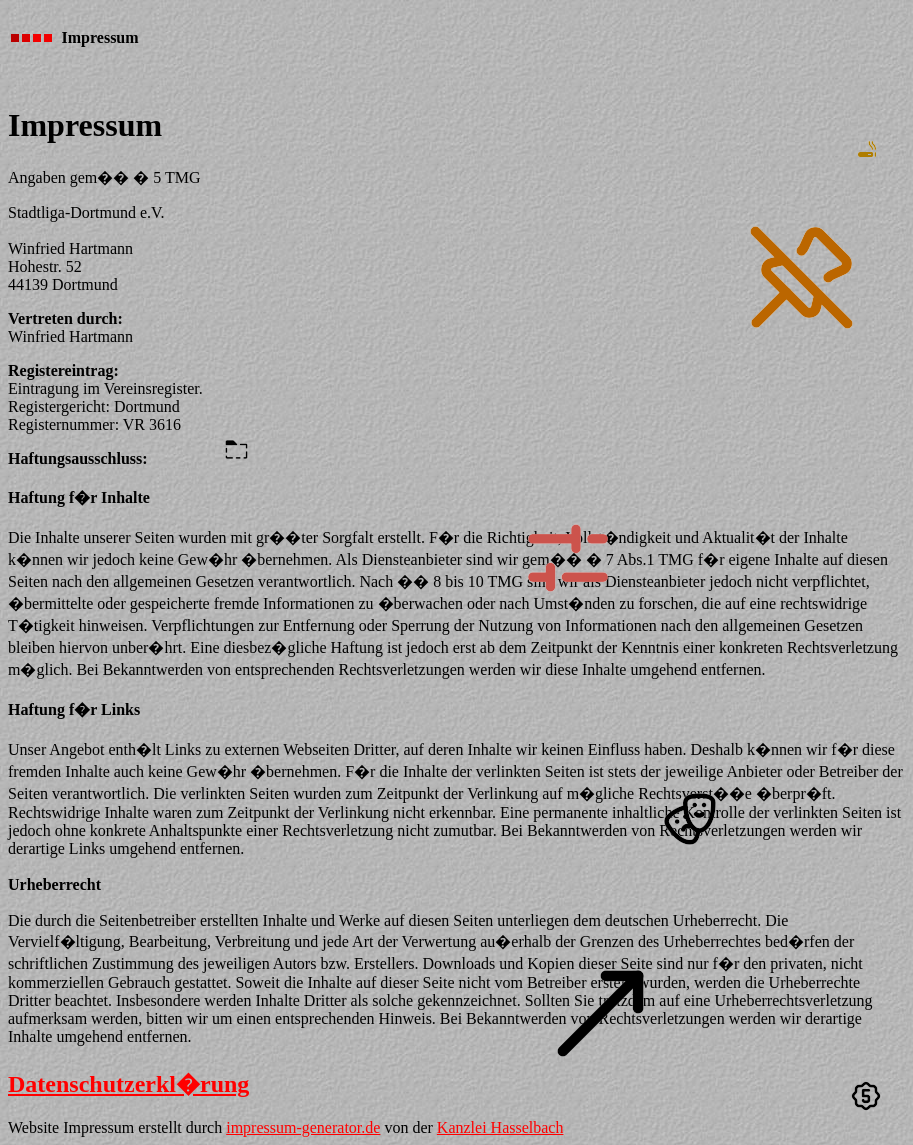 The image size is (913, 1145). What do you see at coordinates (600, 1013) in the screenshot?
I see `move item to upper right position` at bounding box center [600, 1013].